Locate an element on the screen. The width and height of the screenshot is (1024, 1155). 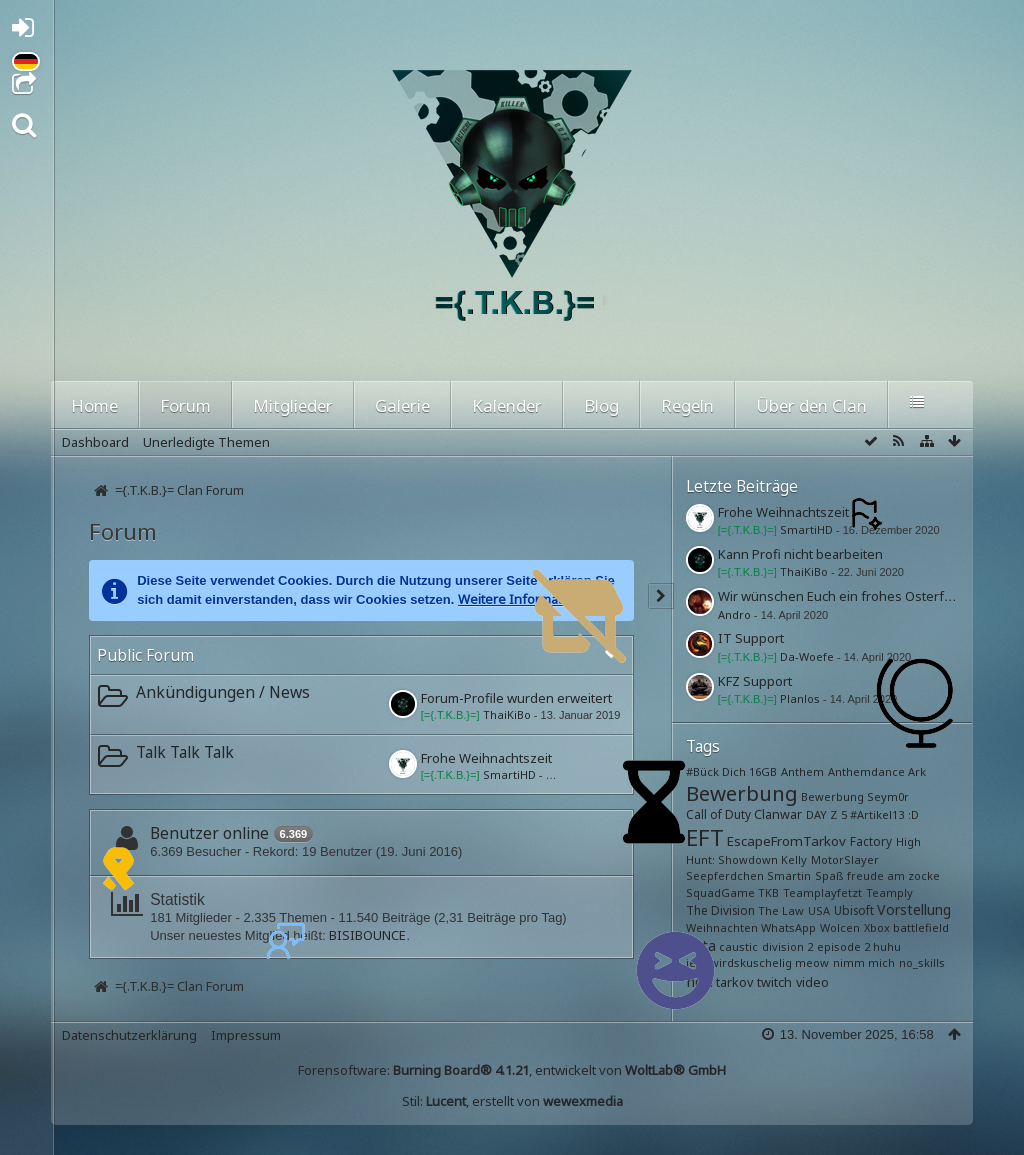
indicates support for a cause or awareness campaign is located at coordinates (118, 869).